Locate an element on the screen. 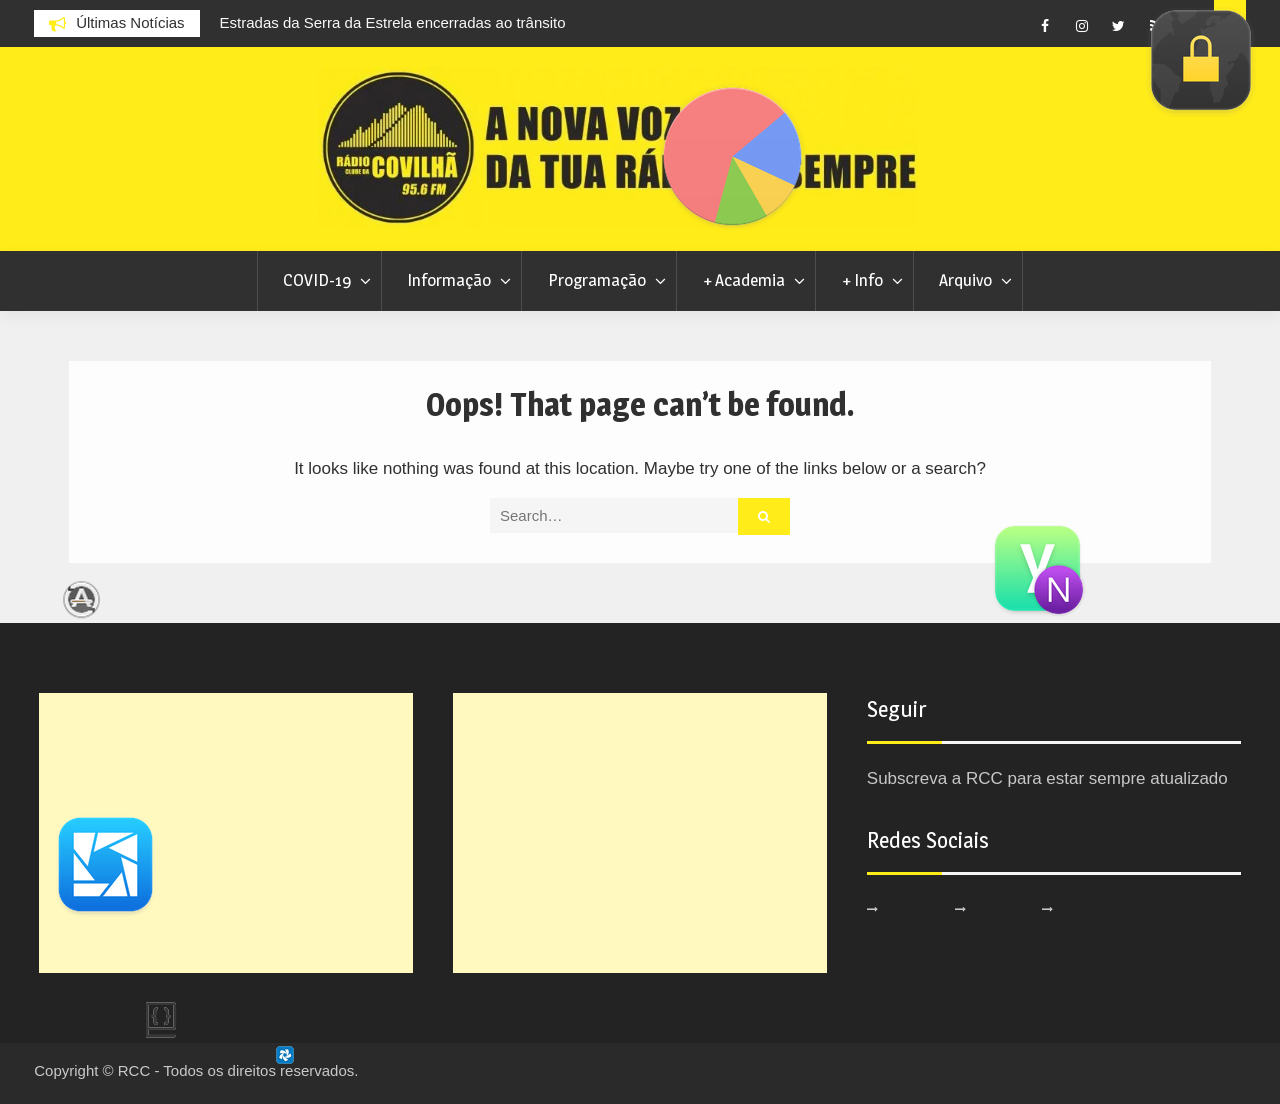 The width and height of the screenshot is (1280, 1104). access ssl/tls security settings for web browser is located at coordinates (1201, 62).